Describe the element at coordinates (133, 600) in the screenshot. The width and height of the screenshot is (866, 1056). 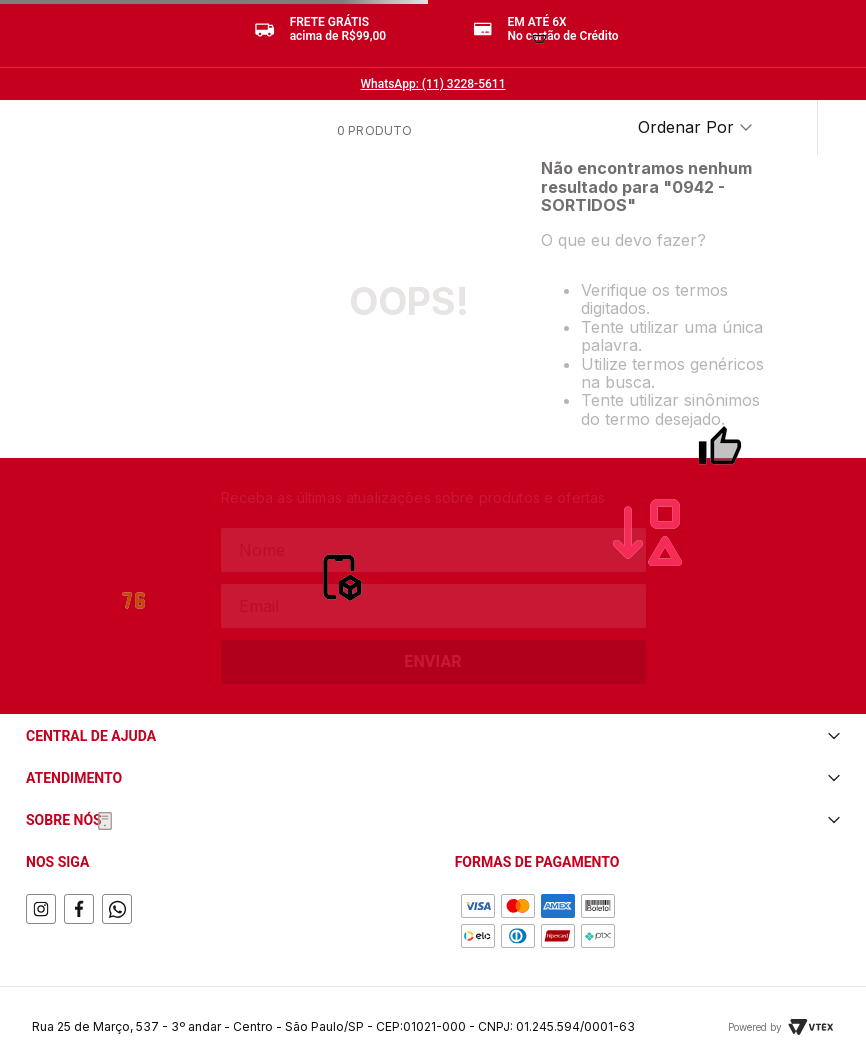
I see `indicates item number 76 in a list or sequence` at that location.